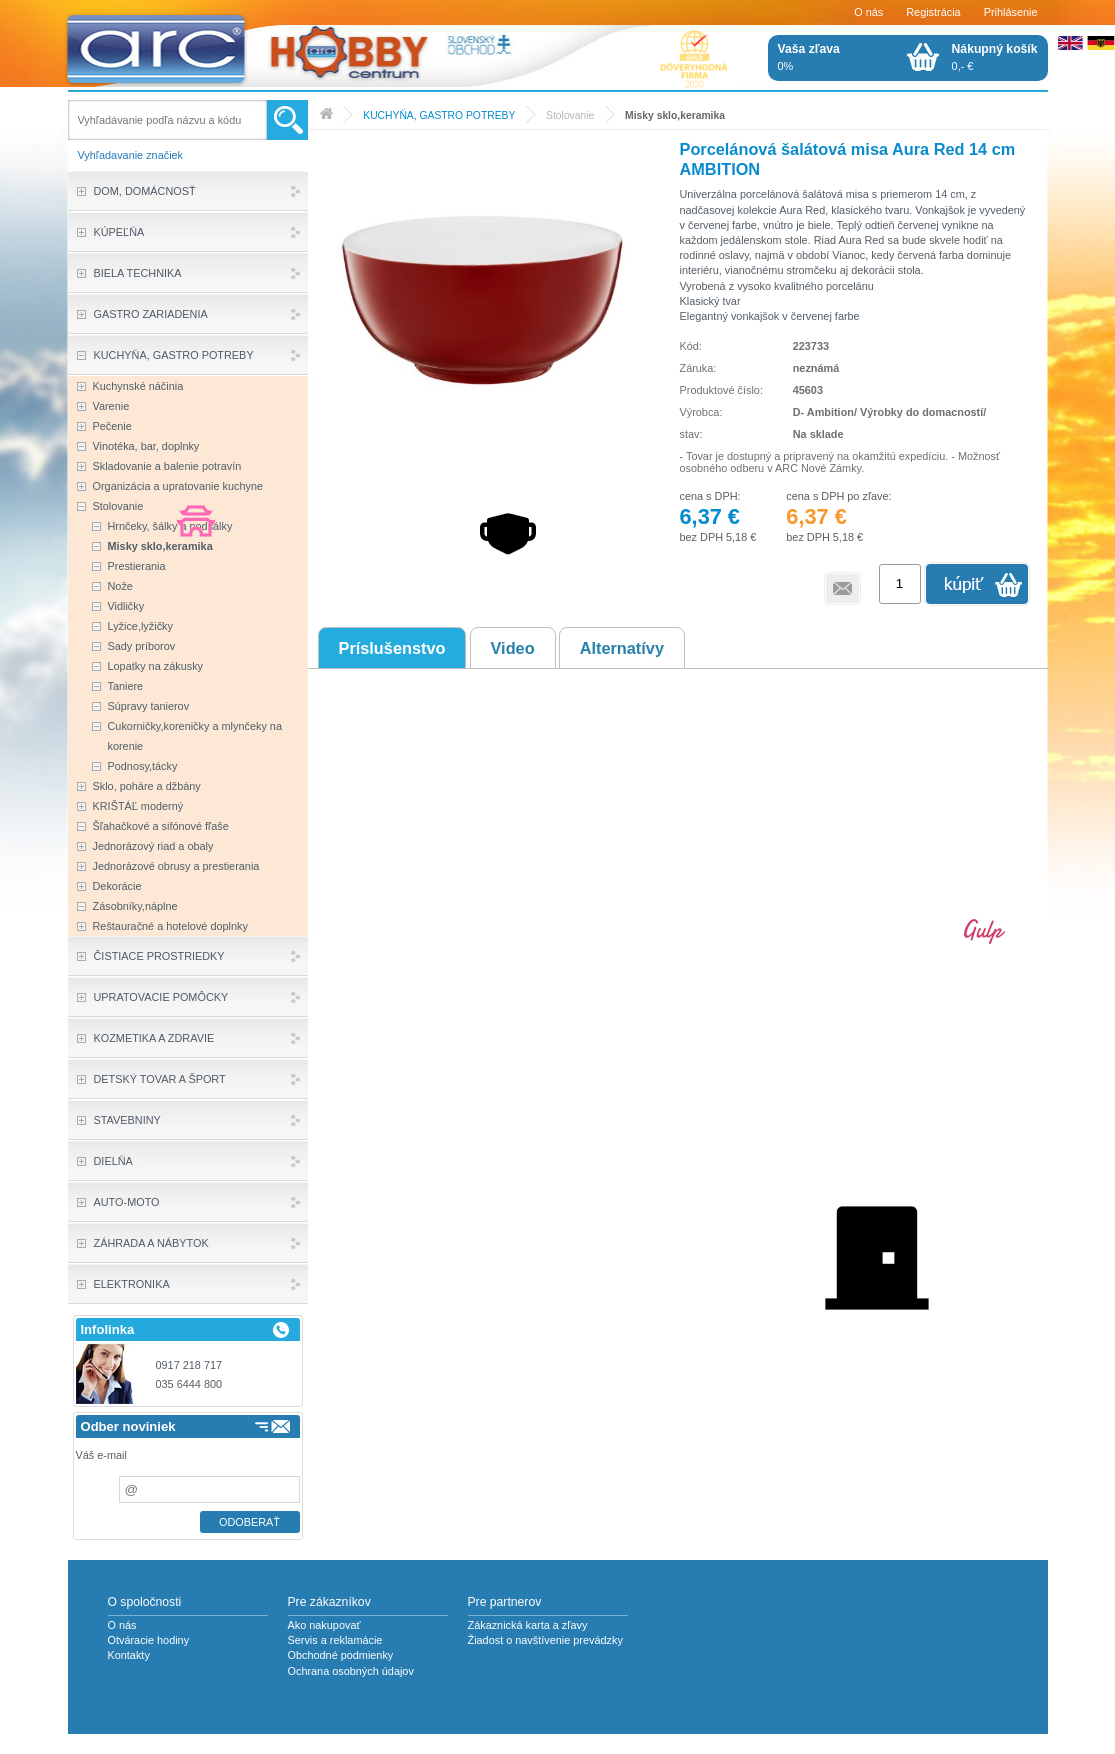 This screenshot has width=1115, height=1754. Describe the element at coordinates (877, 1258) in the screenshot. I see `indicates a private or restricted area` at that location.